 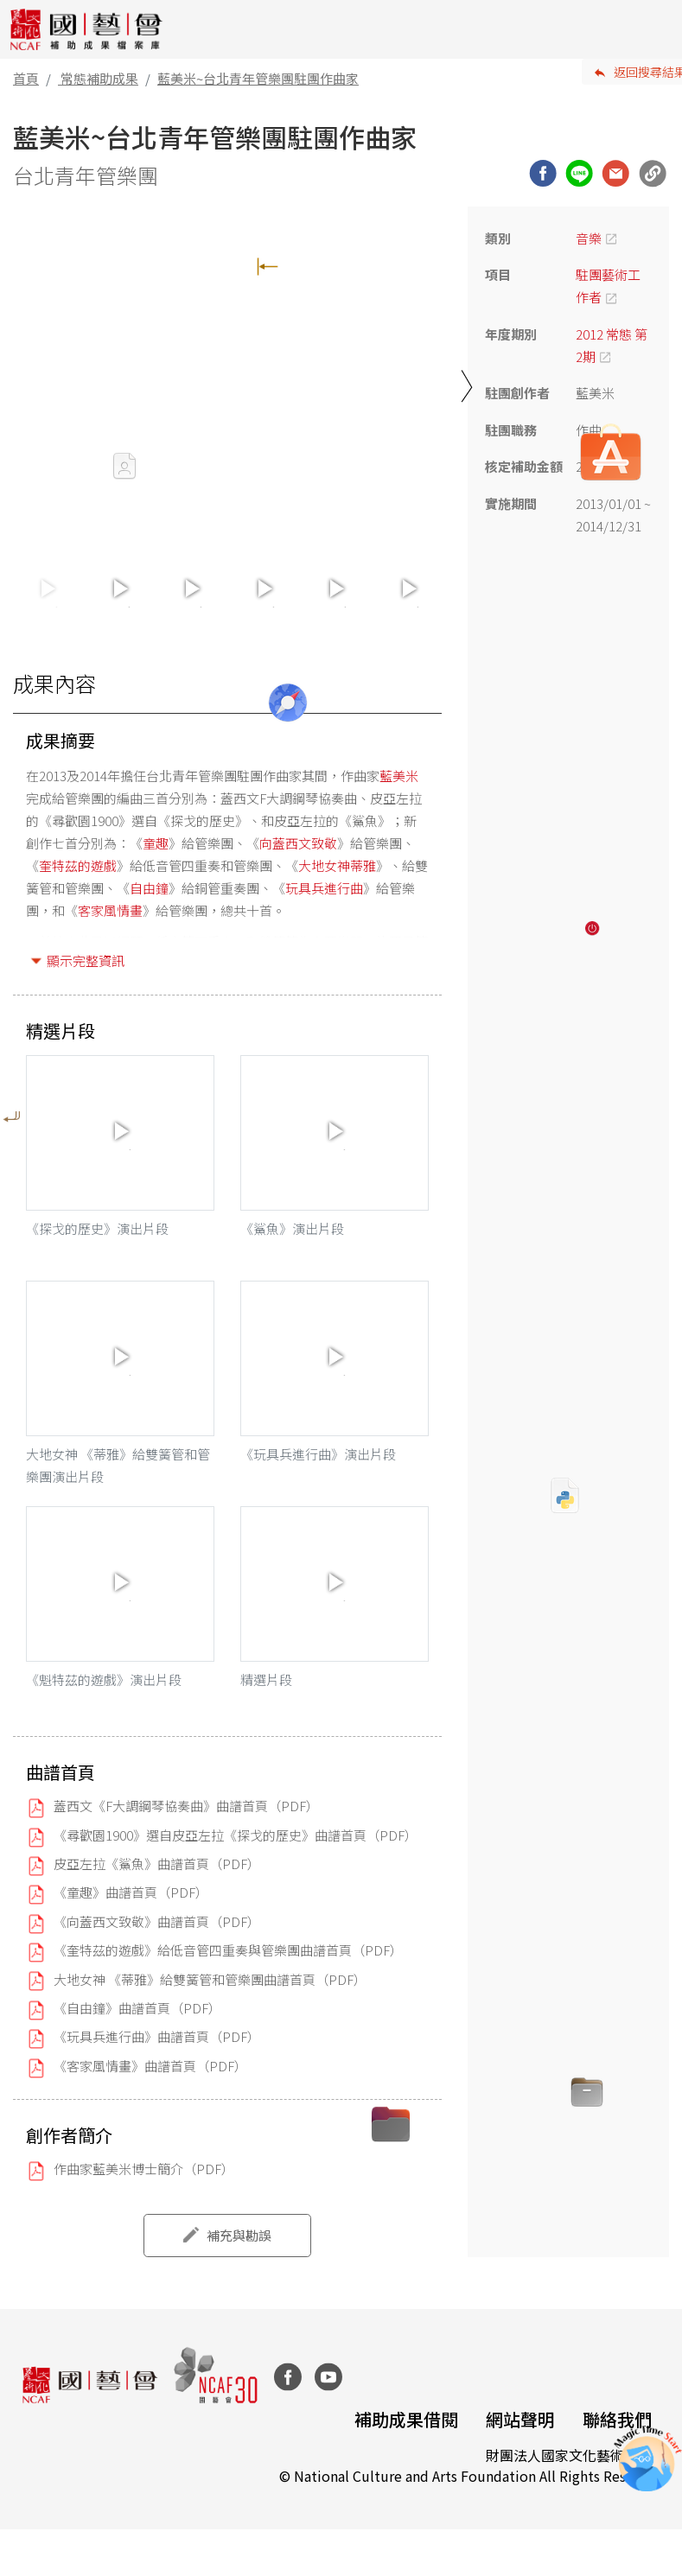 What do you see at coordinates (587, 2092) in the screenshot?
I see `open the file manager application` at bounding box center [587, 2092].